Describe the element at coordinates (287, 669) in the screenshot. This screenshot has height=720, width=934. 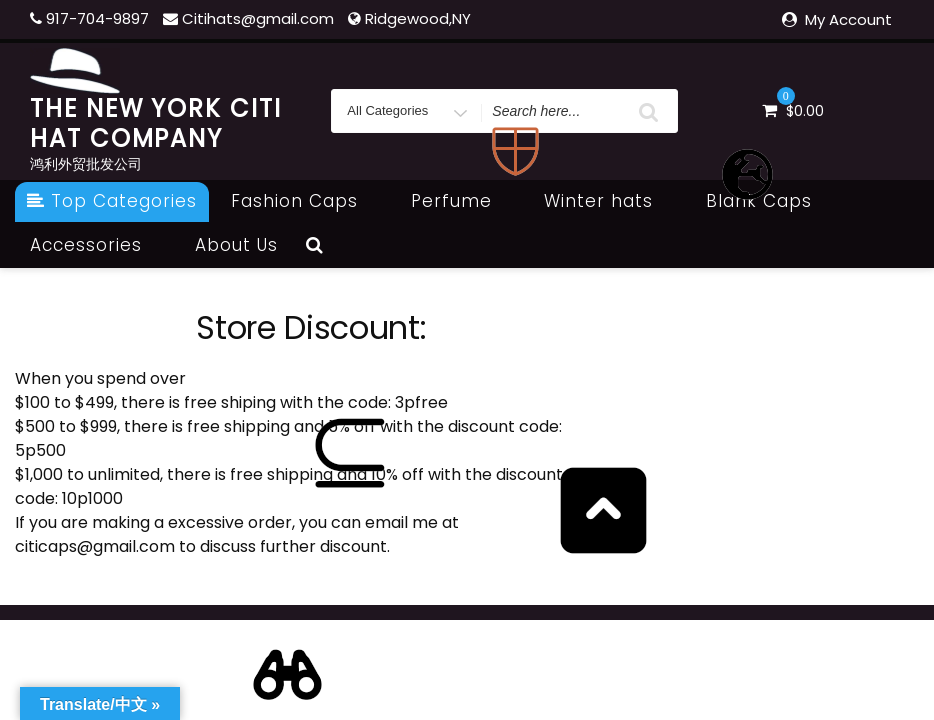
I see `search or explore content` at that location.